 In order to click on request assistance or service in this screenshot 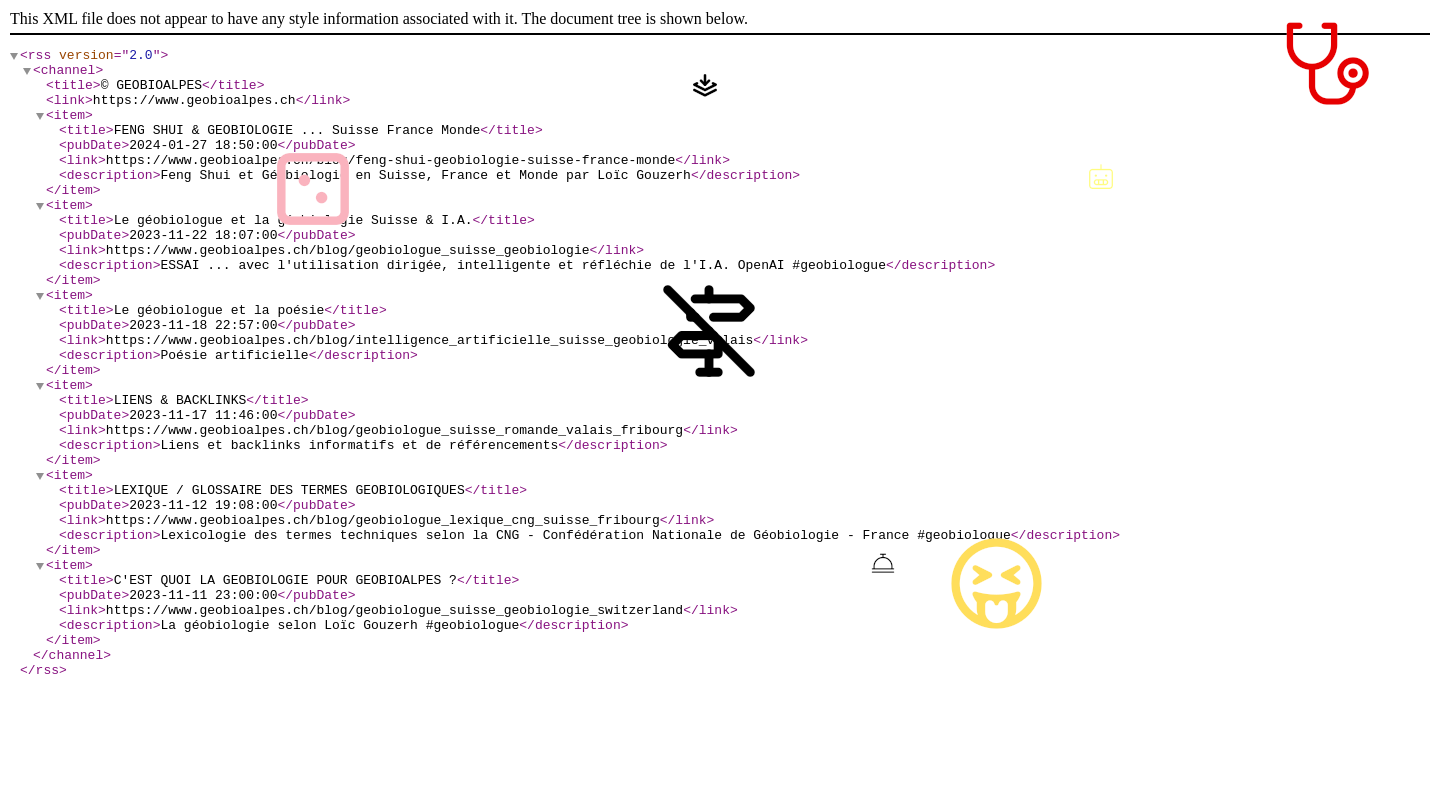, I will do `click(883, 564)`.